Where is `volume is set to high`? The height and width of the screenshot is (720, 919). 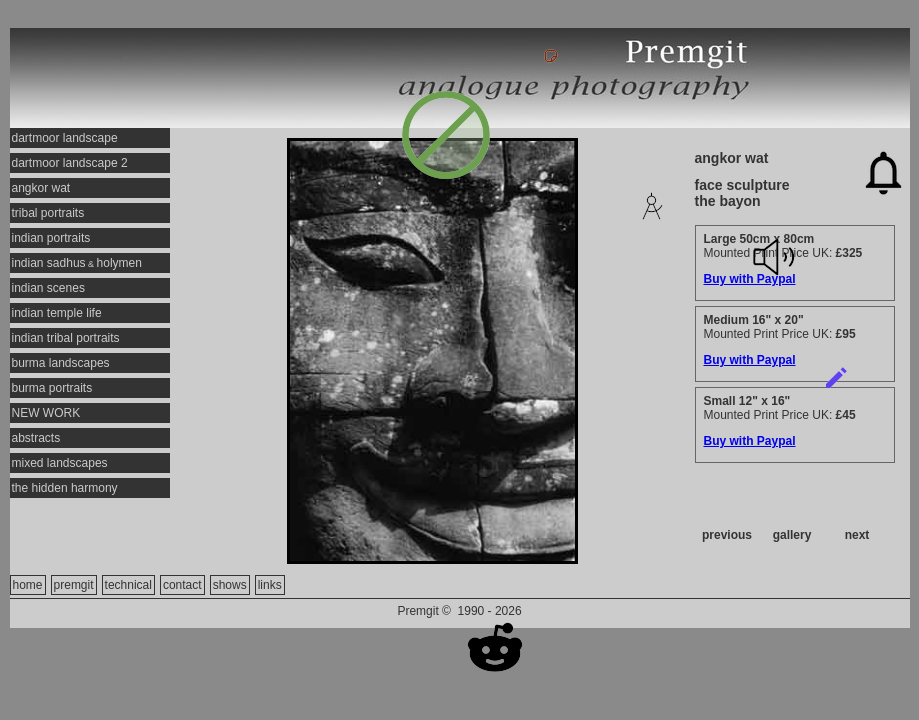 volume is set to high is located at coordinates (773, 257).